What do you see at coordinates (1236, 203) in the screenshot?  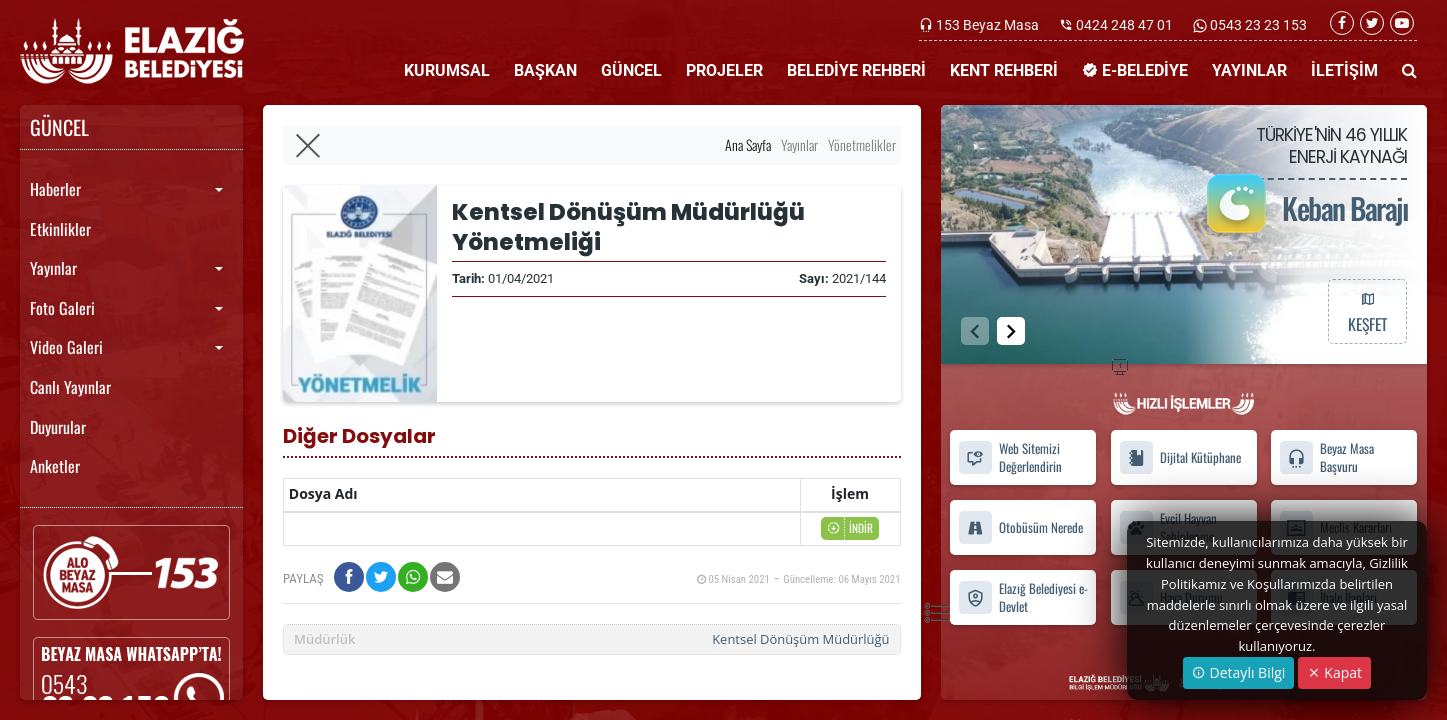 I see `open the plasma desktop environment app` at bounding box center [1236, 203].